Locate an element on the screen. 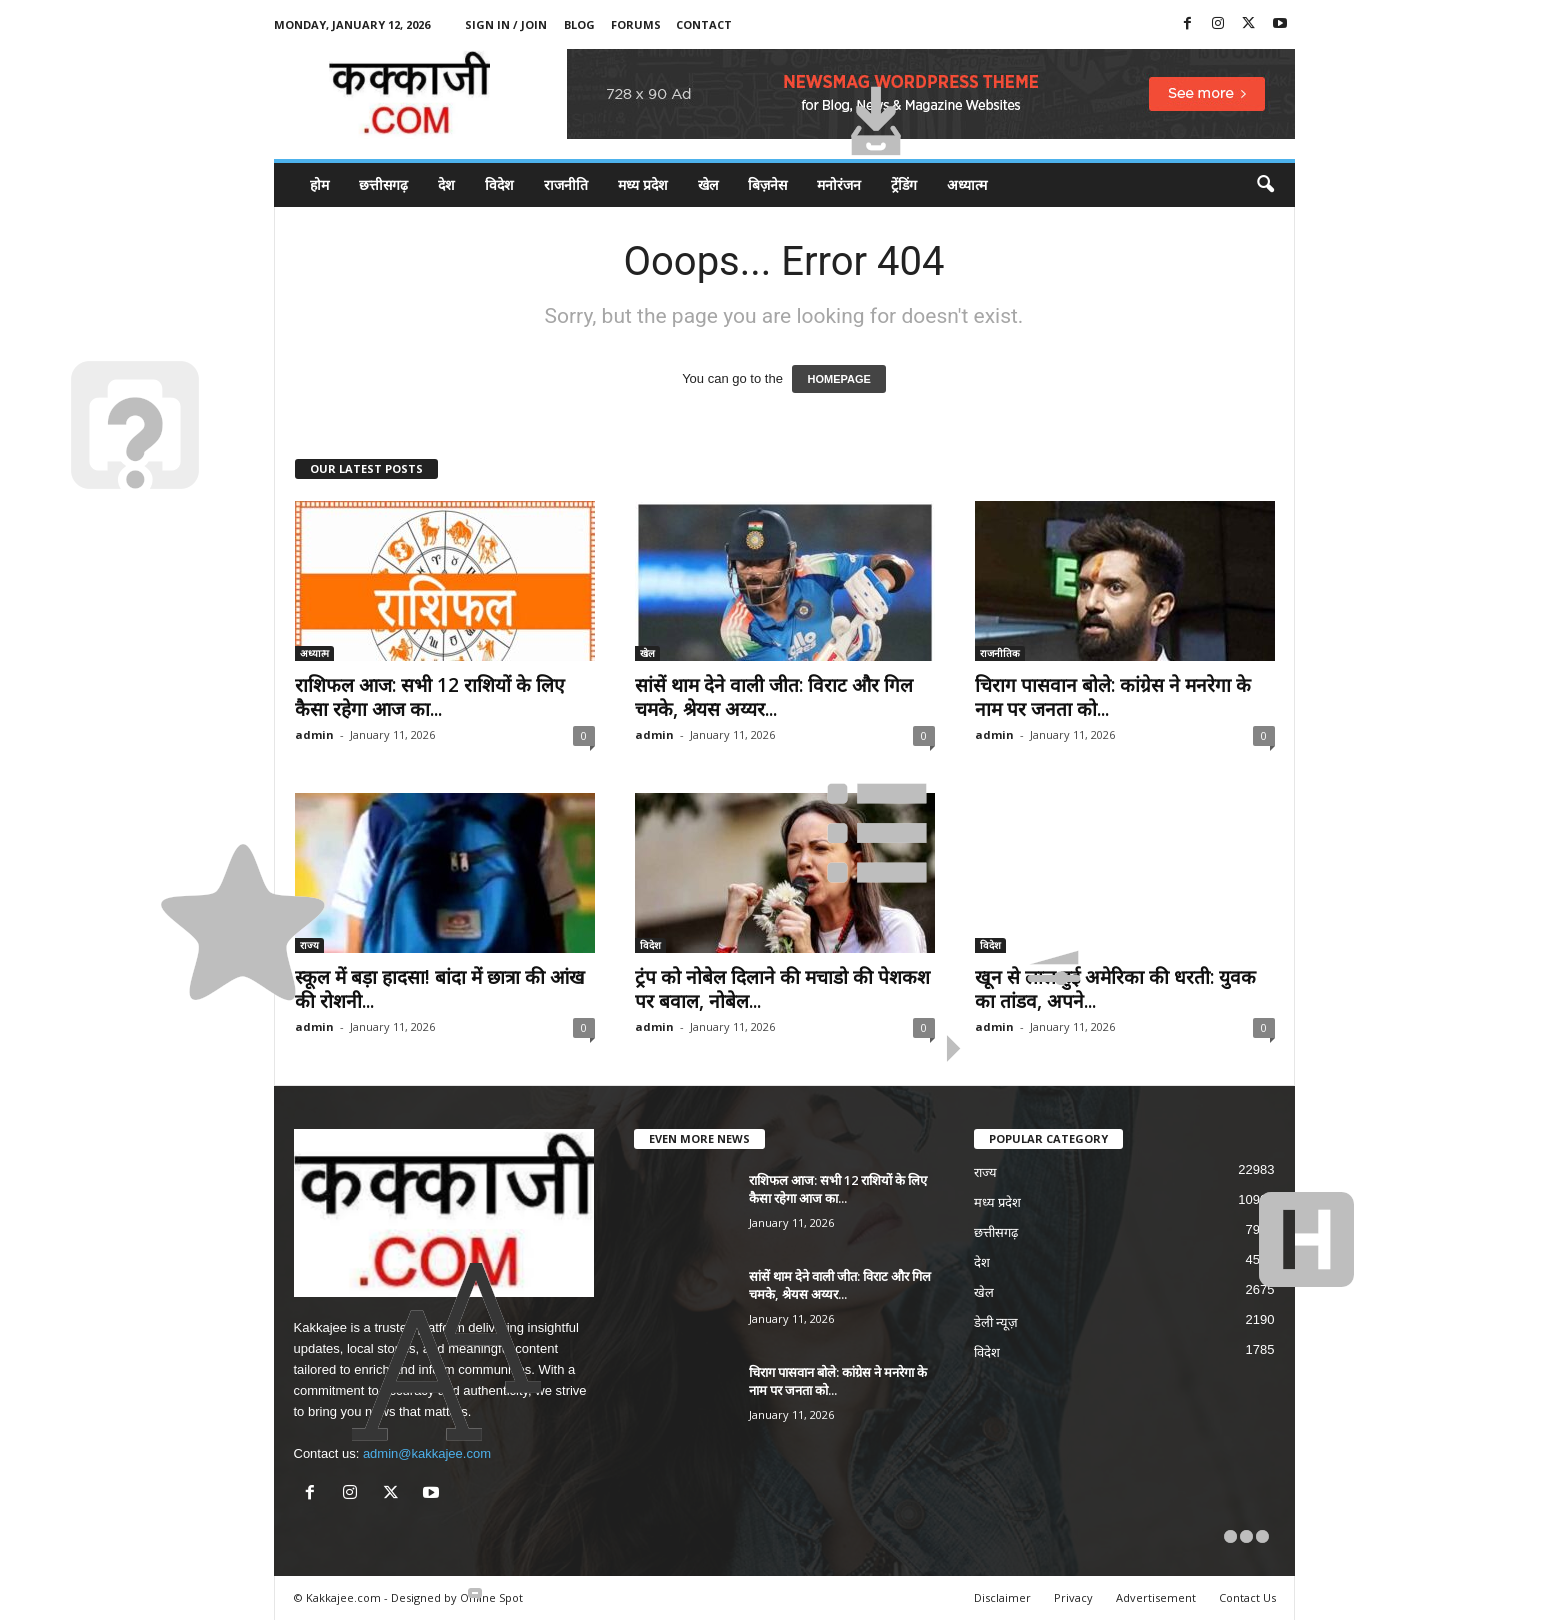 The image size is (1568, 1620). navigate to the next item or screen is located at coordinates (952, 1048).